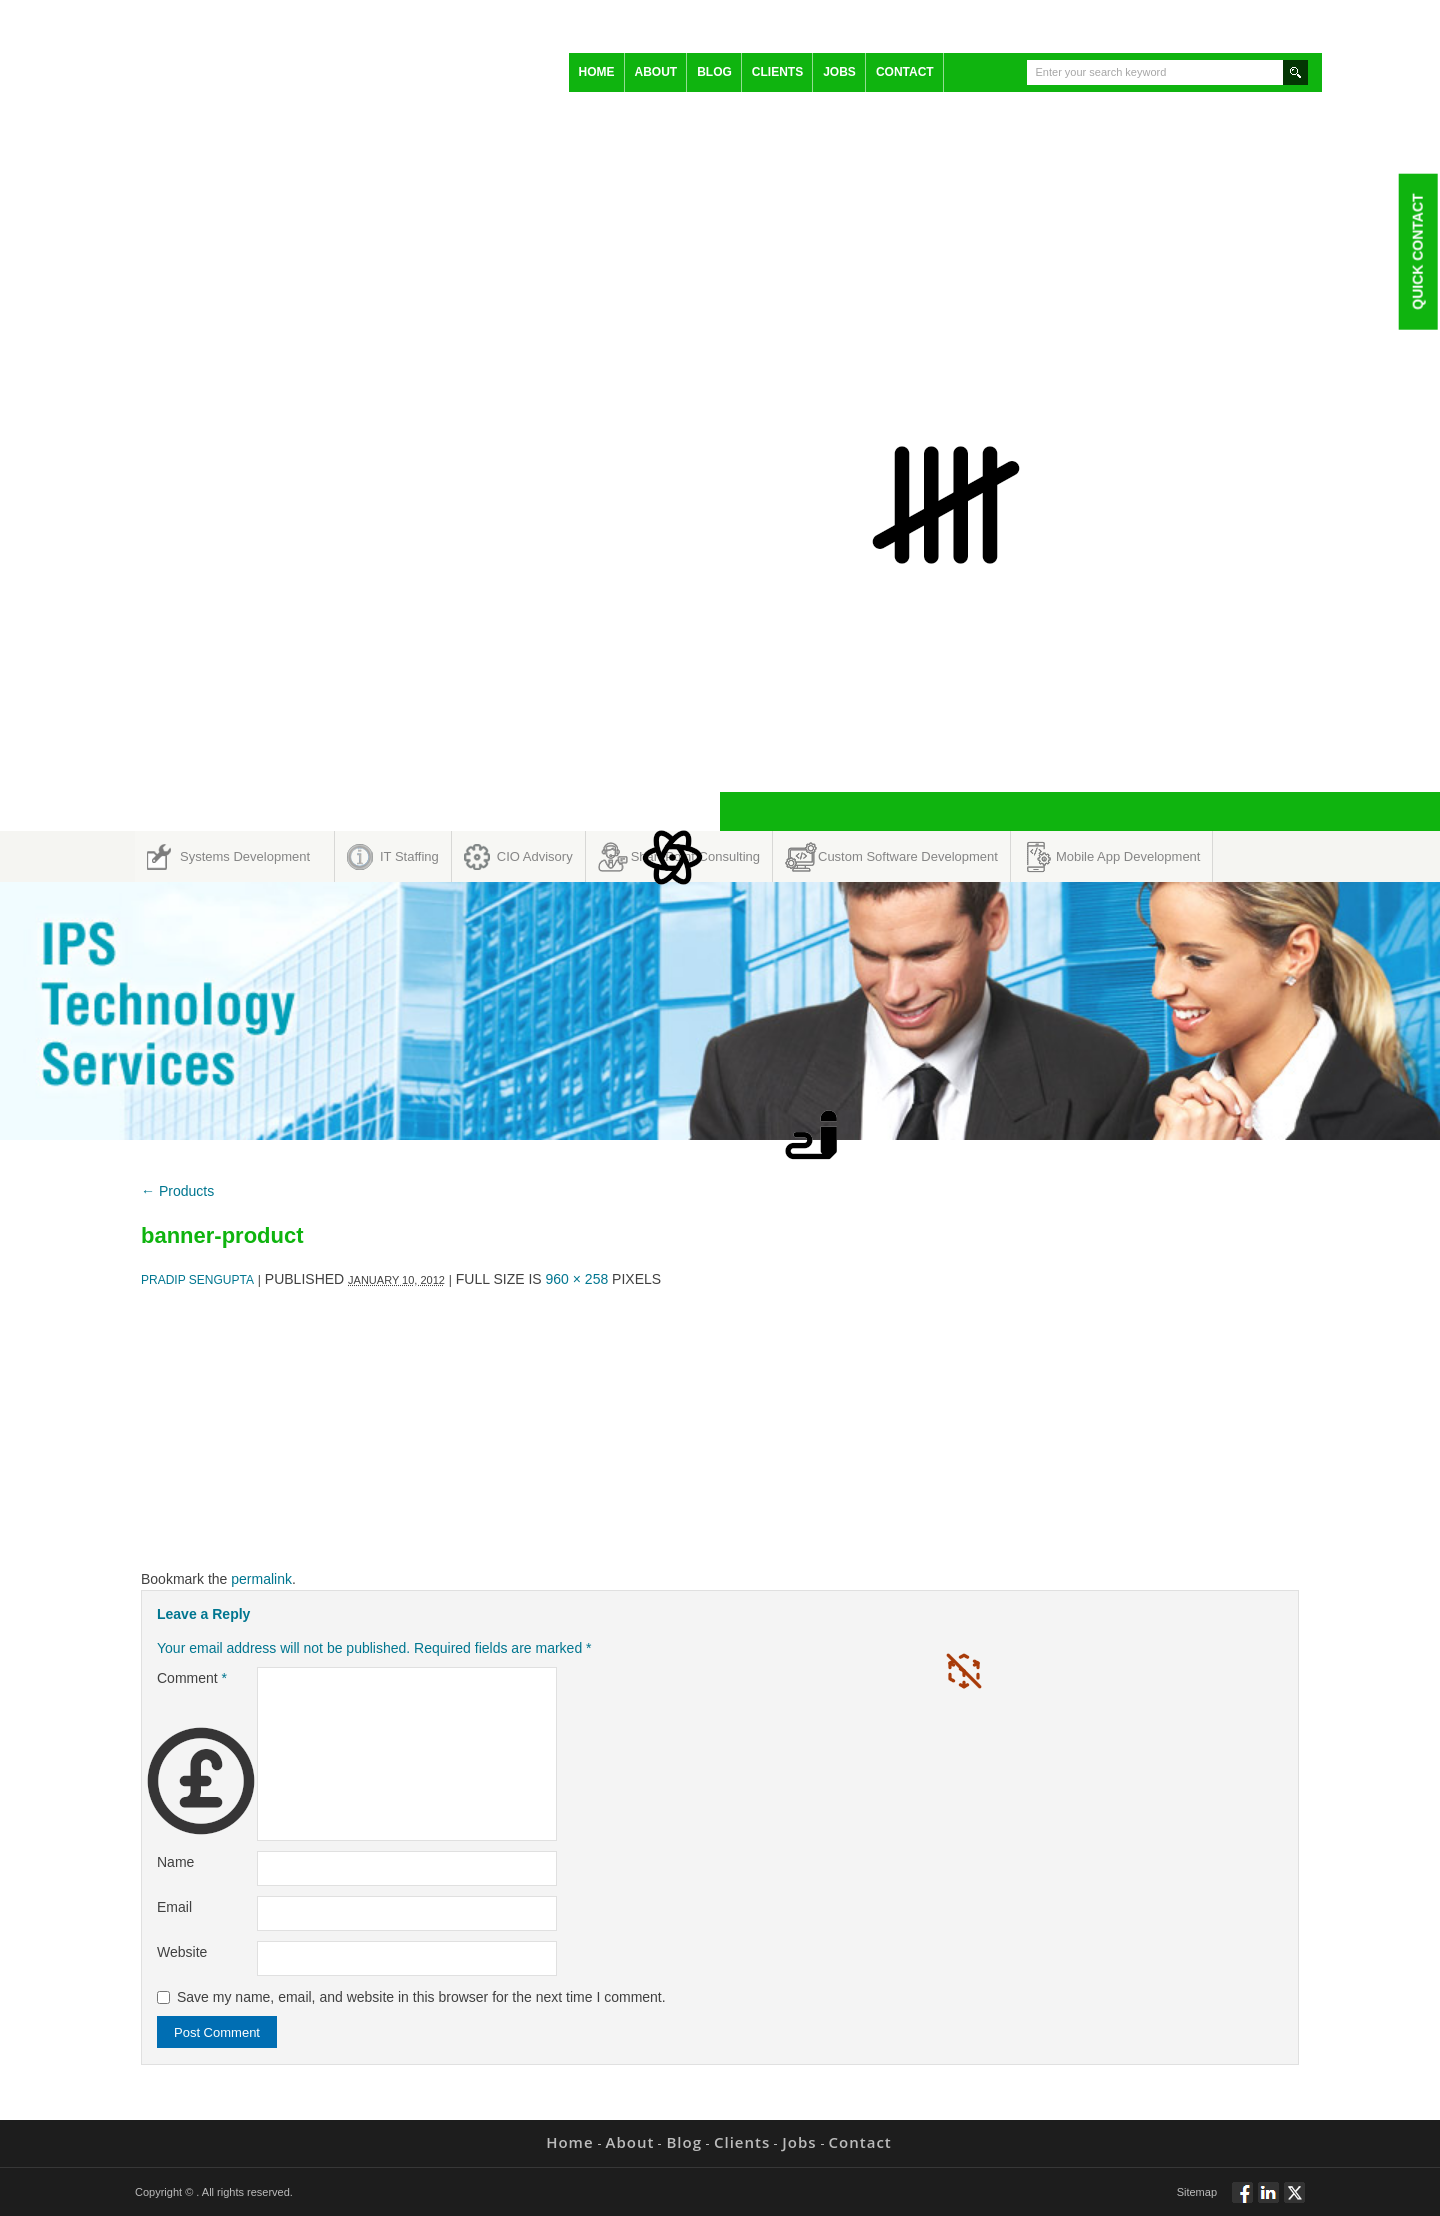 This screenshot has height=2216, width=1440. I want to click on 3D object view is disabled, so click(964, 1671).